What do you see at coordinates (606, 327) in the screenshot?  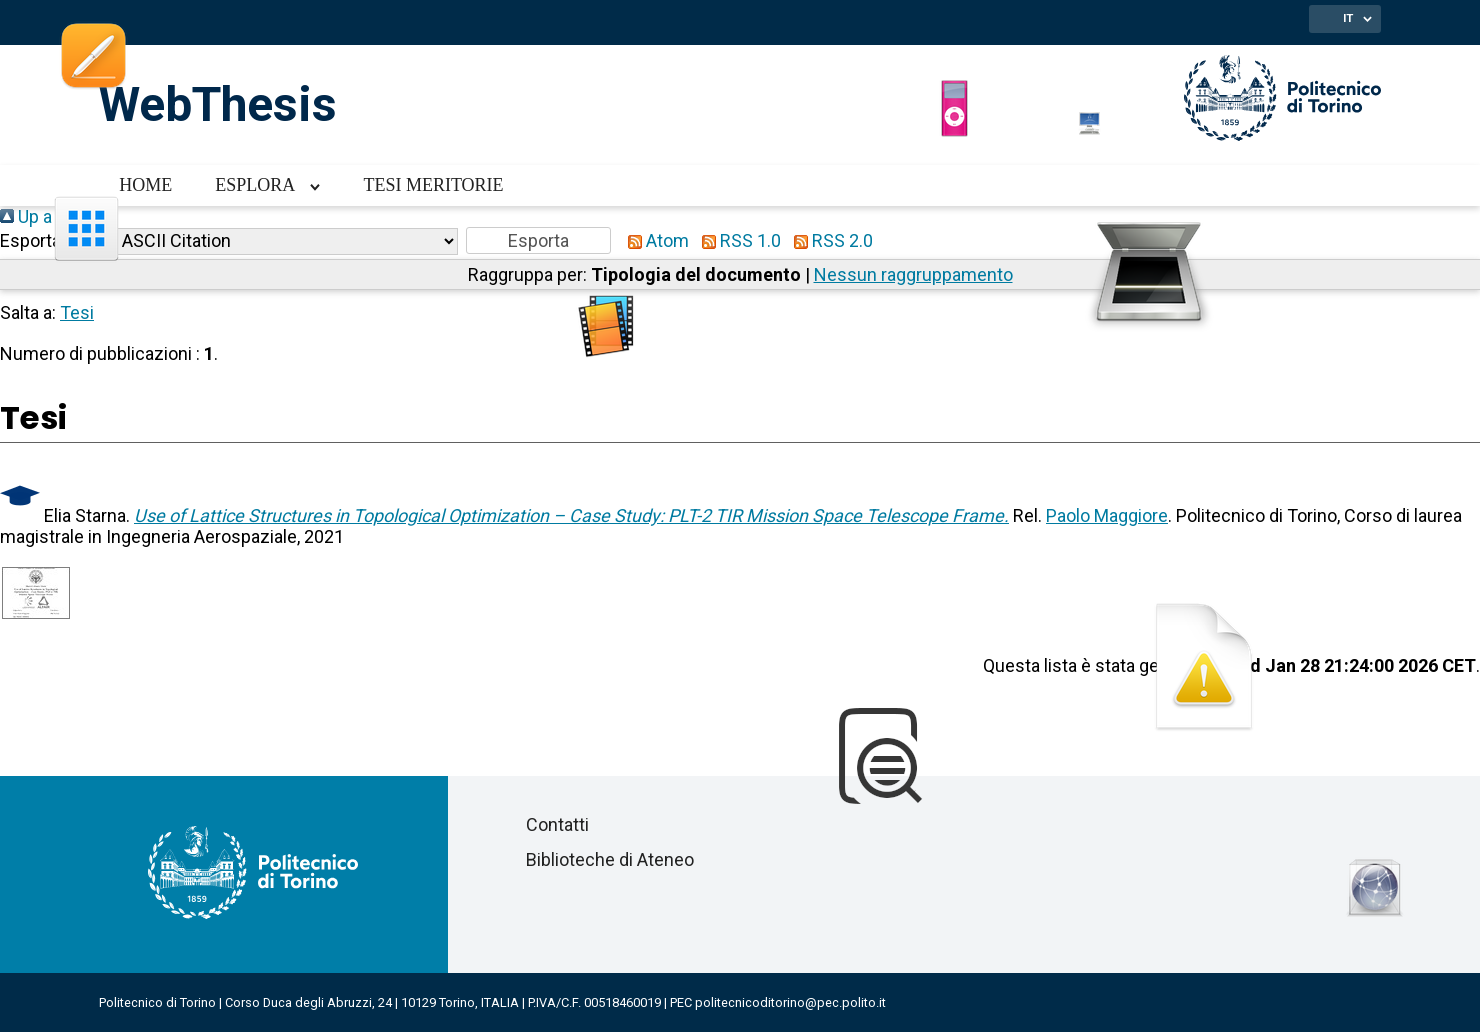 I see `open iMovie library` at bounding box center [606, 327].